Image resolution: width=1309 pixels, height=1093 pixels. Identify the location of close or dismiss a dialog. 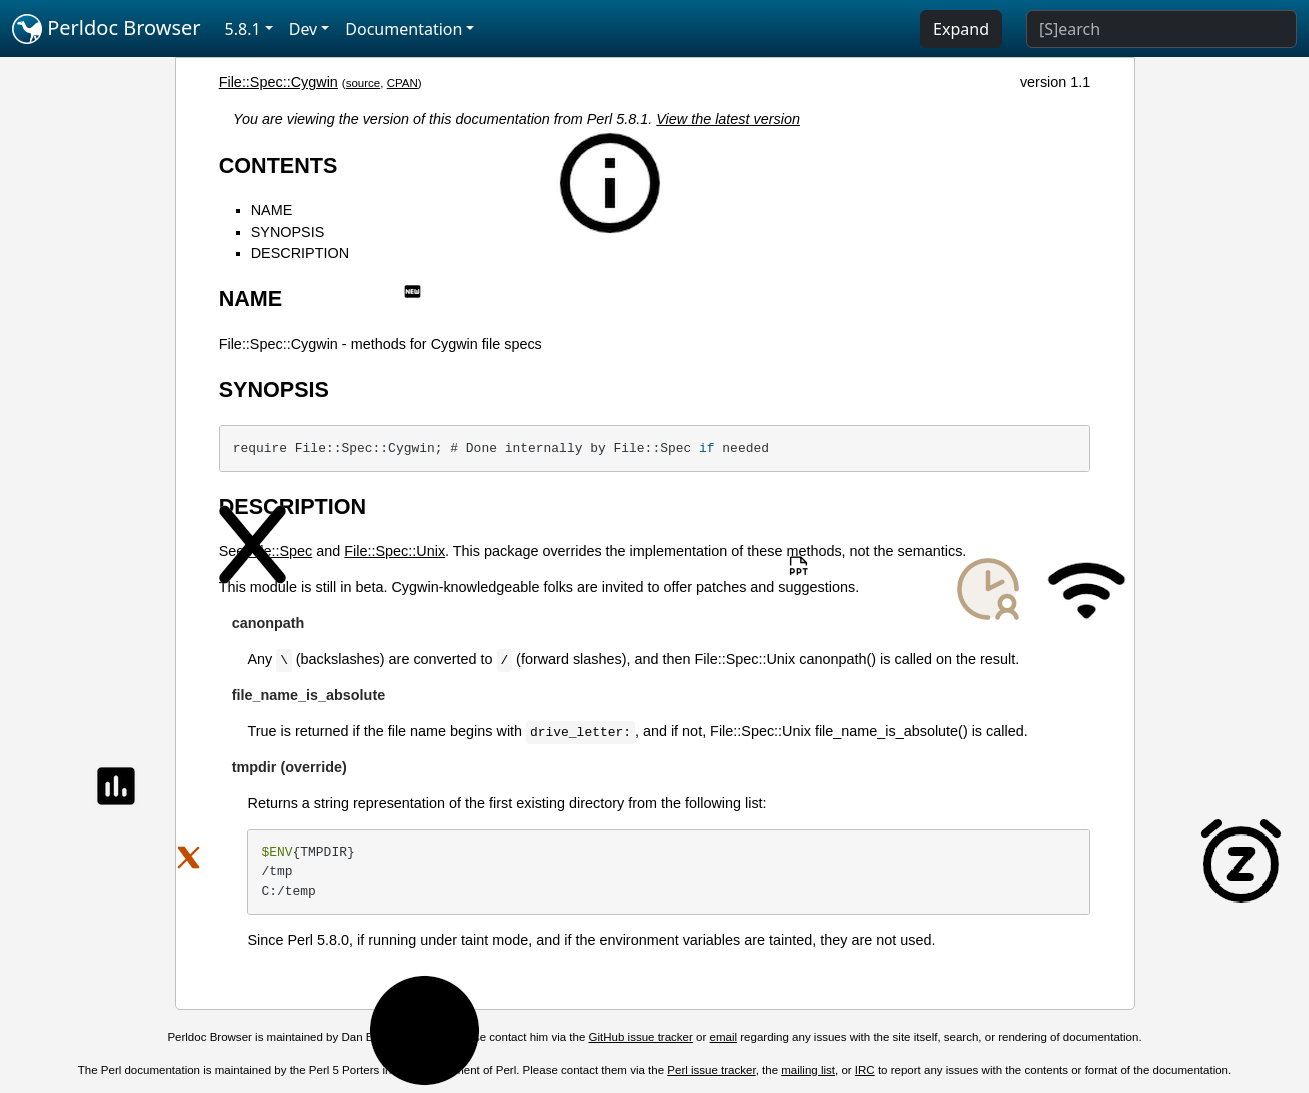
(424, 1030).